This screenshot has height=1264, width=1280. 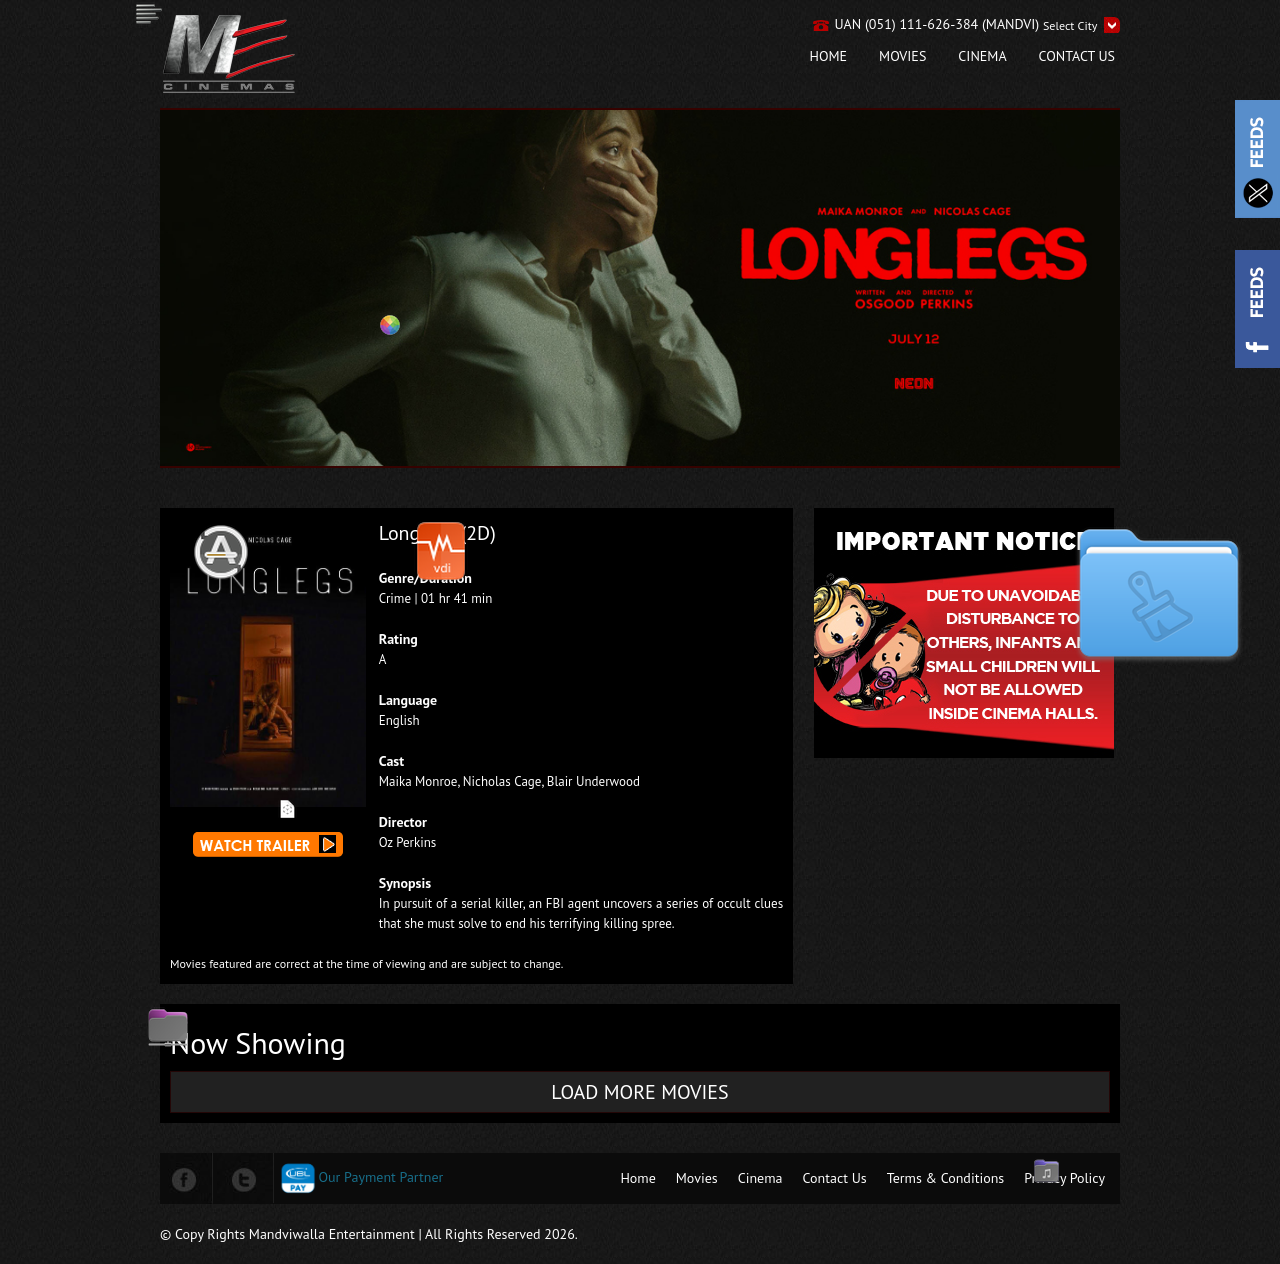 I want to click on open your work files folder, so click(x=1159, y=593).